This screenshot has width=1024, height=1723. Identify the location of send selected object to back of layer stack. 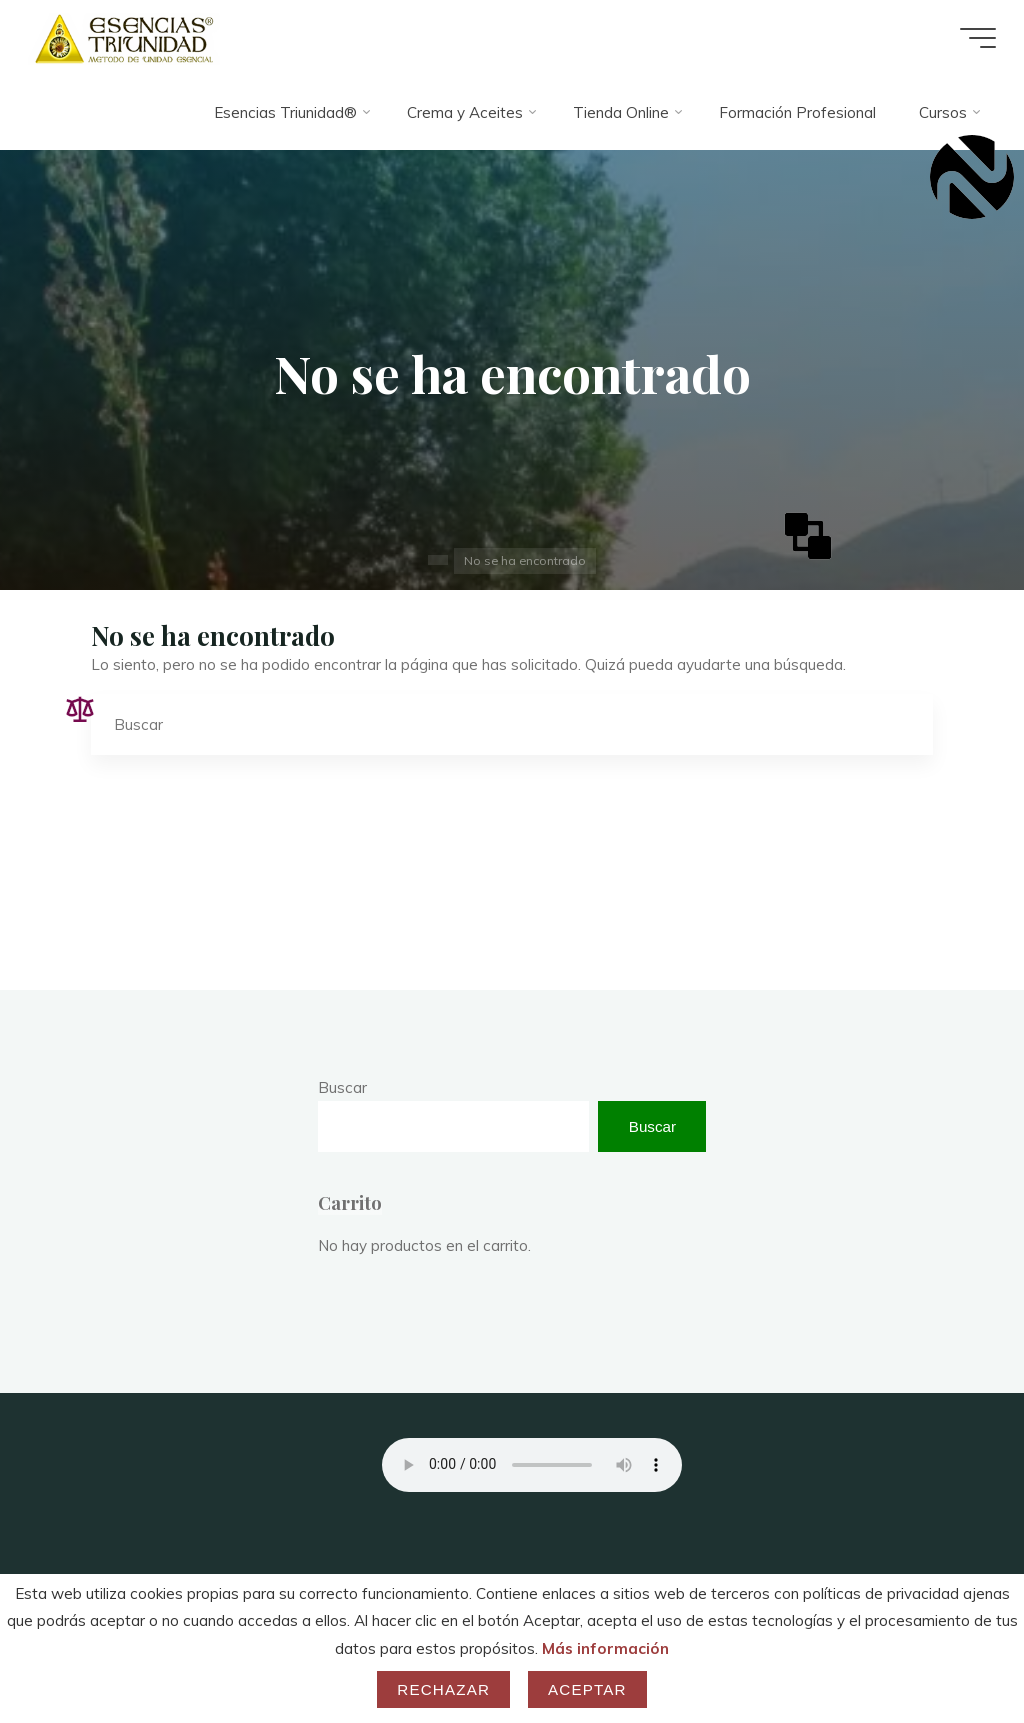
(808, 536).